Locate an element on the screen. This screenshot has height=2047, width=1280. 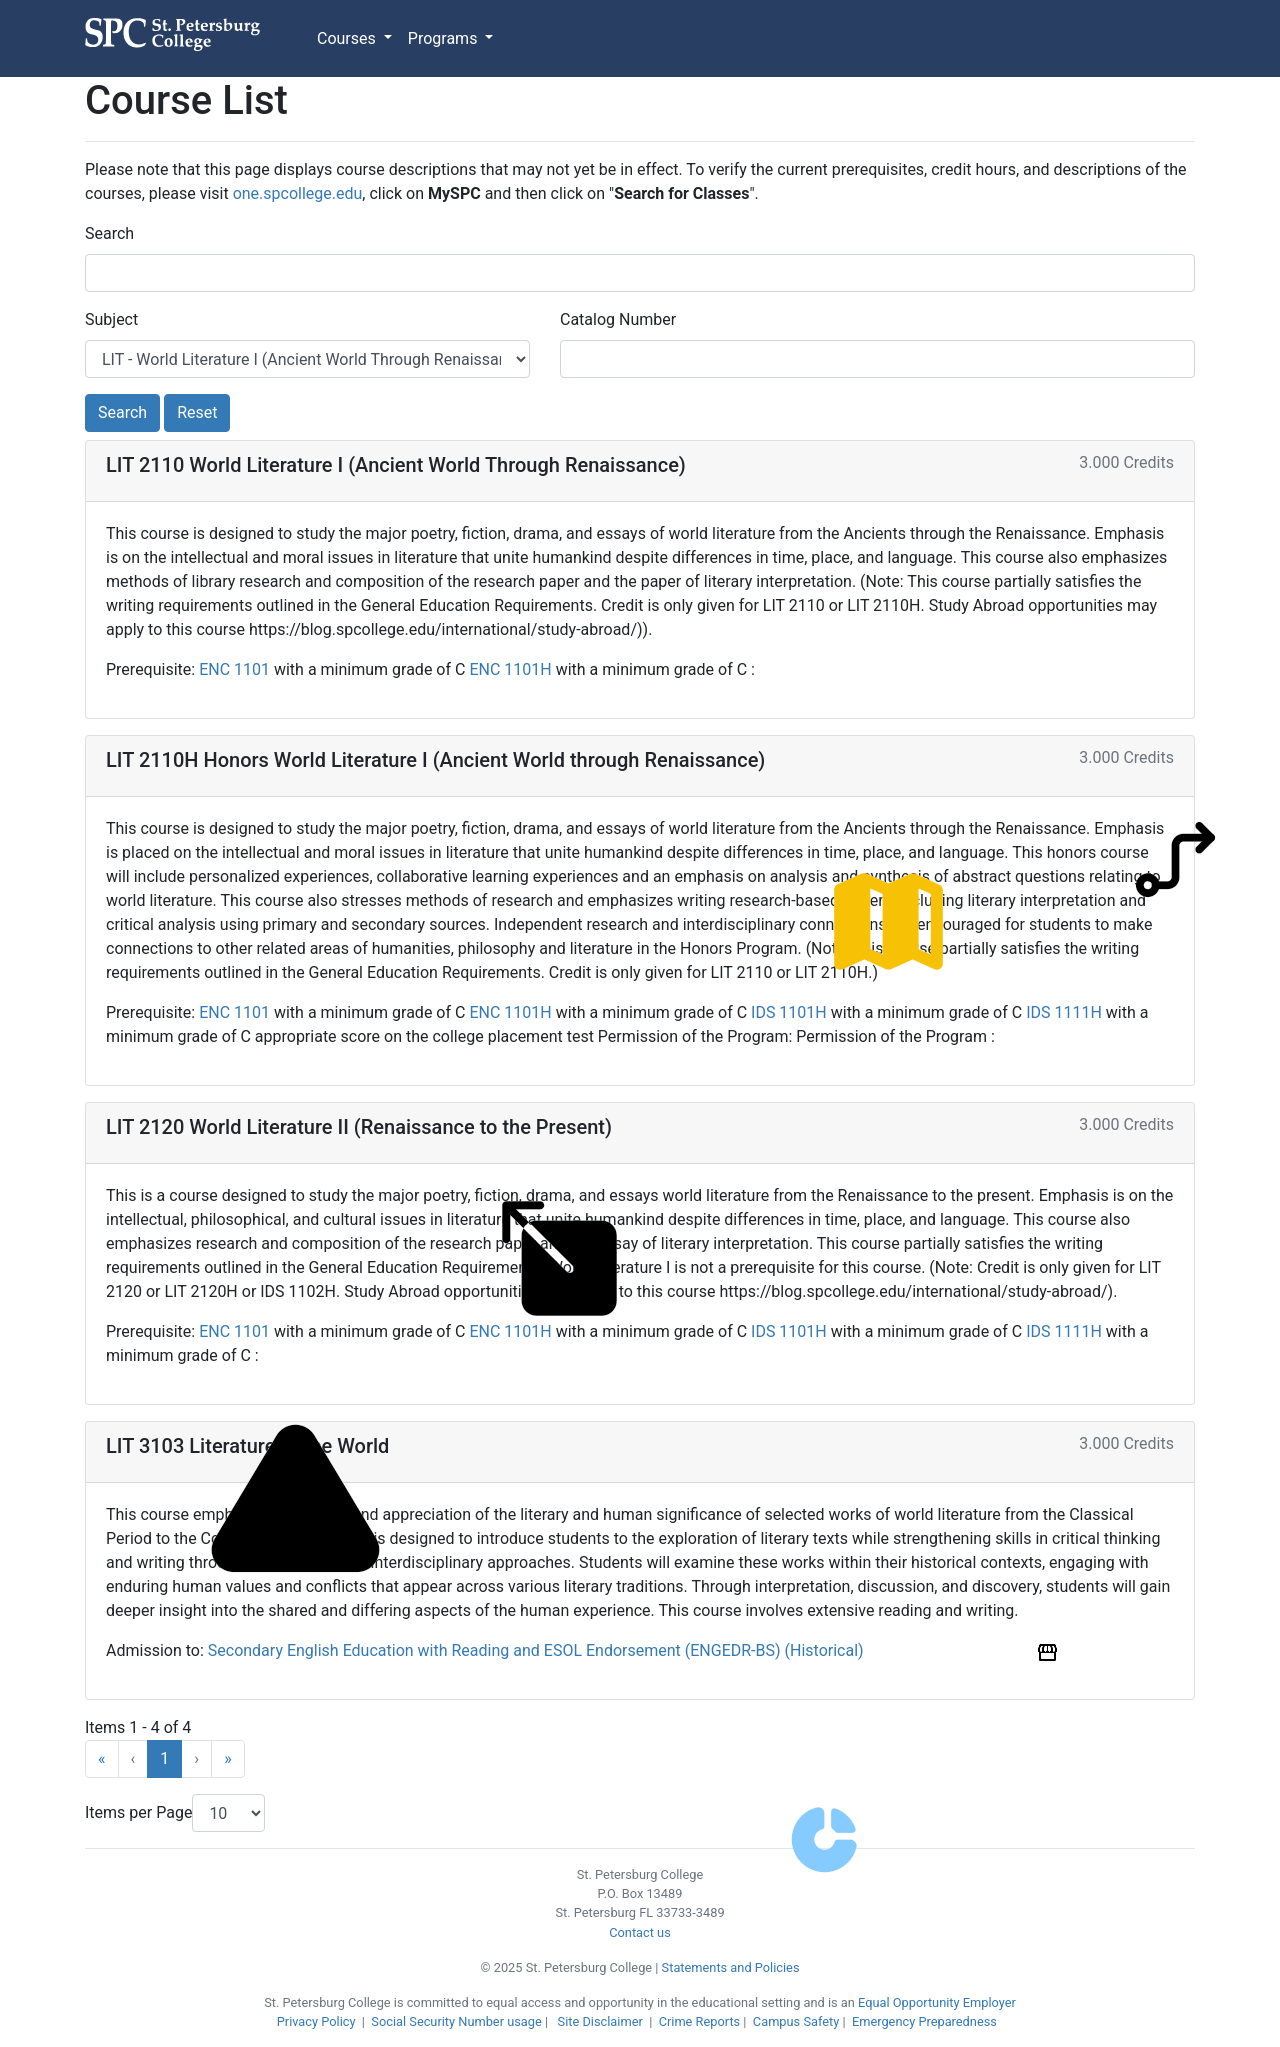
follow a guided path or tutorial is located at coordinates (1175, 857).